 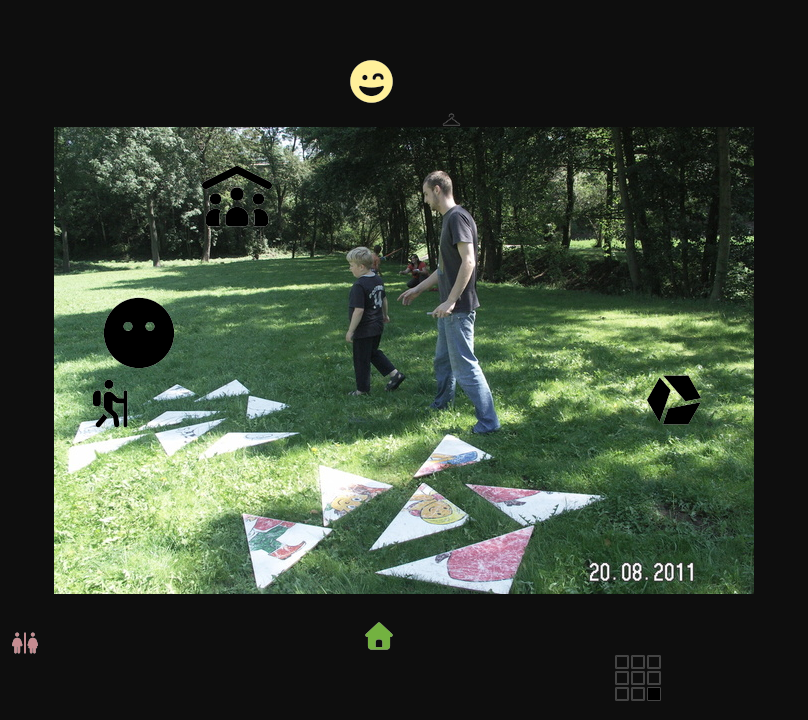 I want to click on add a playful or flirty reaction to a message, so click(x=371, y=81).